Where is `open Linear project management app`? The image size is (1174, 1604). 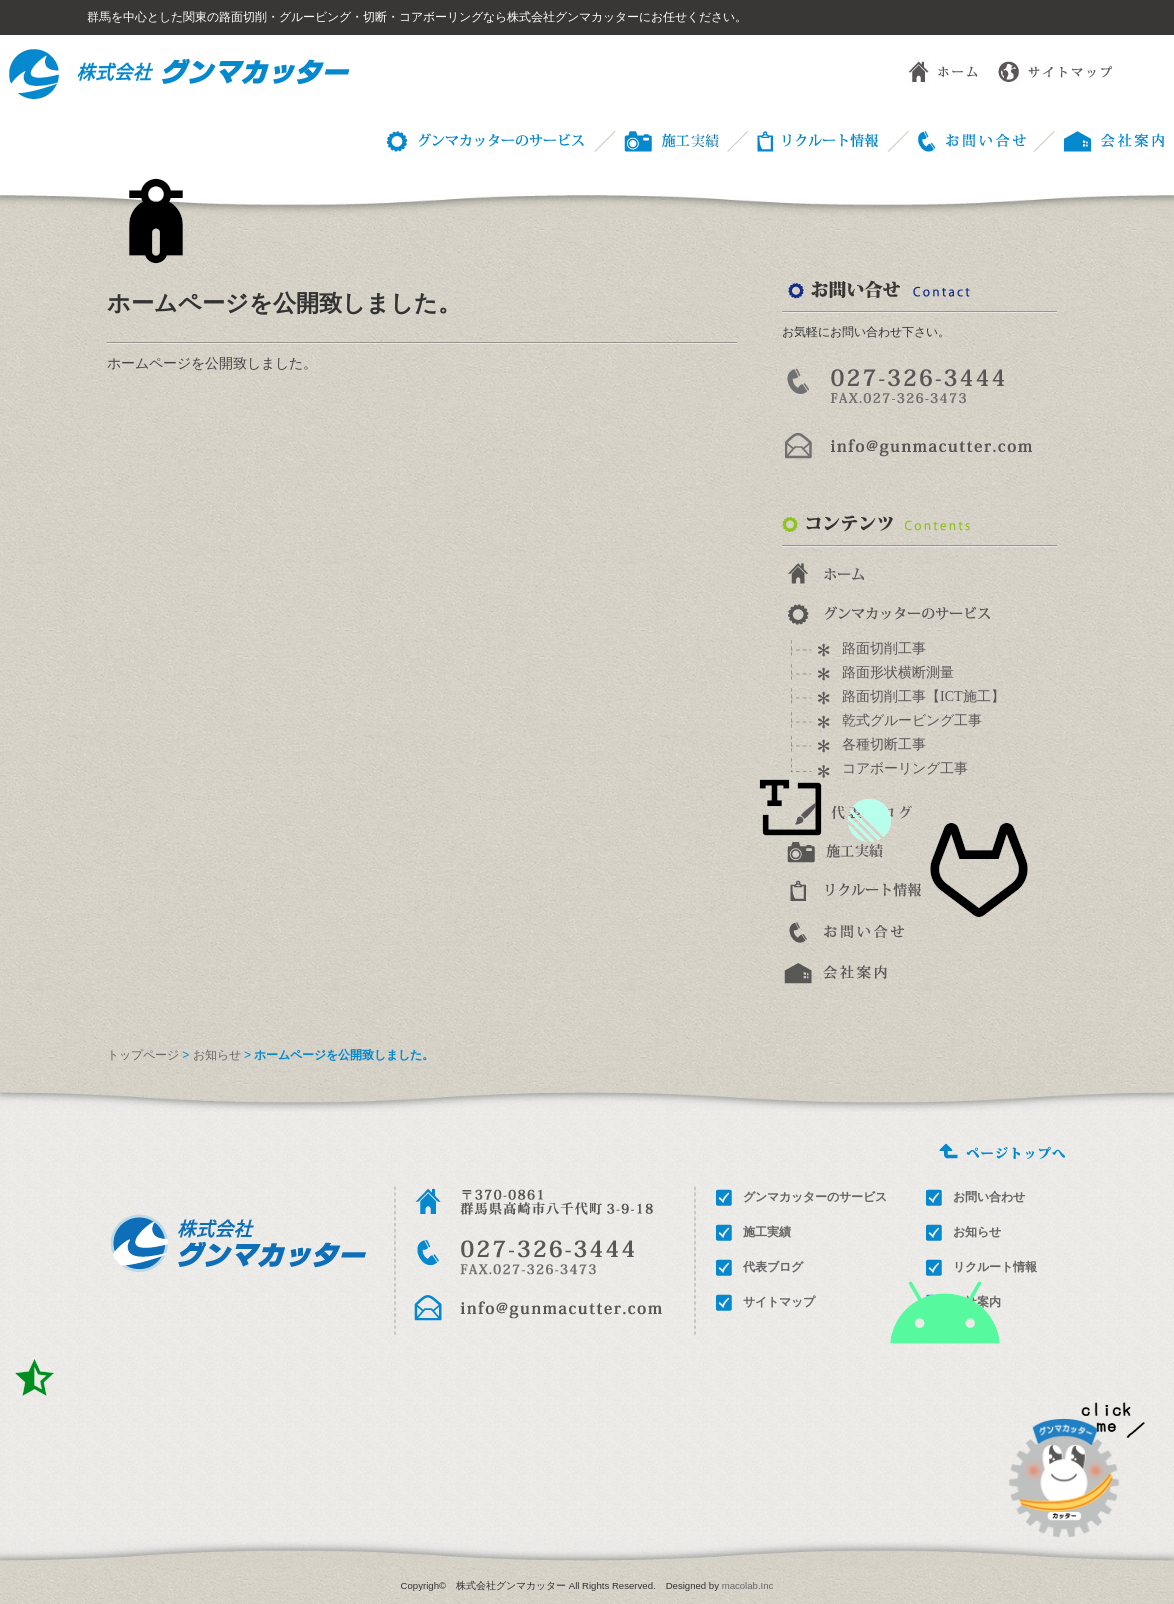 open Linear project management app is located at coordinates (869, 820).